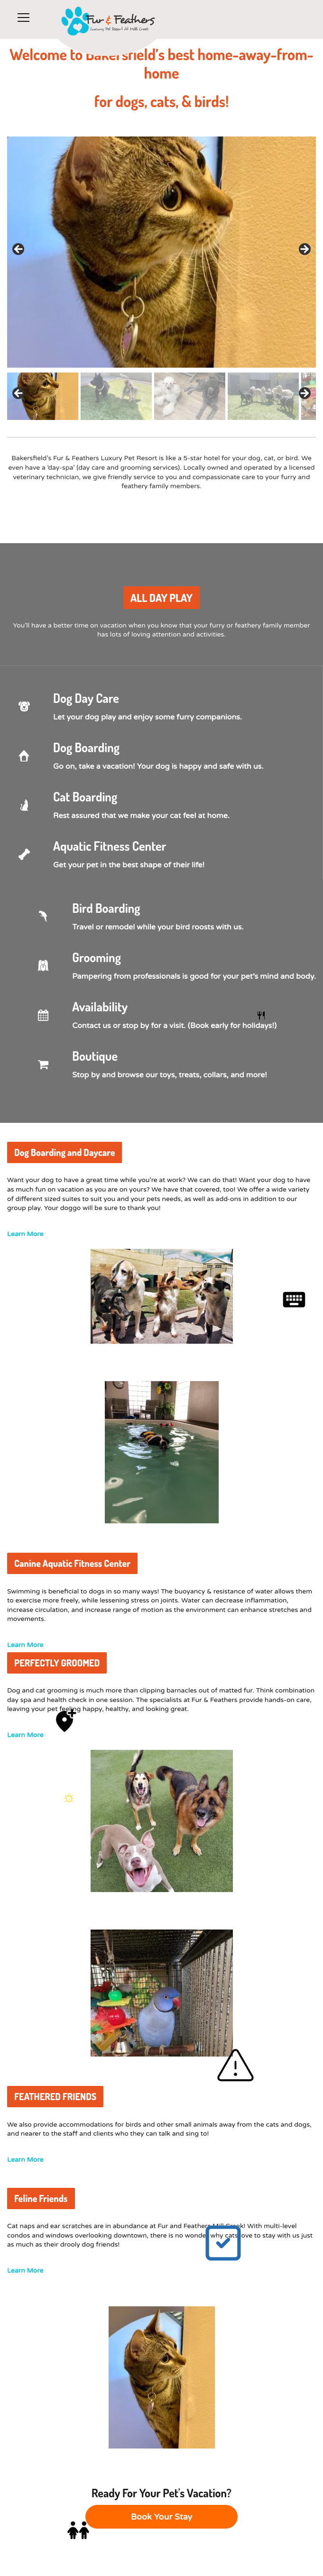  I want to click on open the on-screen keyboard, so click(294, 1300).